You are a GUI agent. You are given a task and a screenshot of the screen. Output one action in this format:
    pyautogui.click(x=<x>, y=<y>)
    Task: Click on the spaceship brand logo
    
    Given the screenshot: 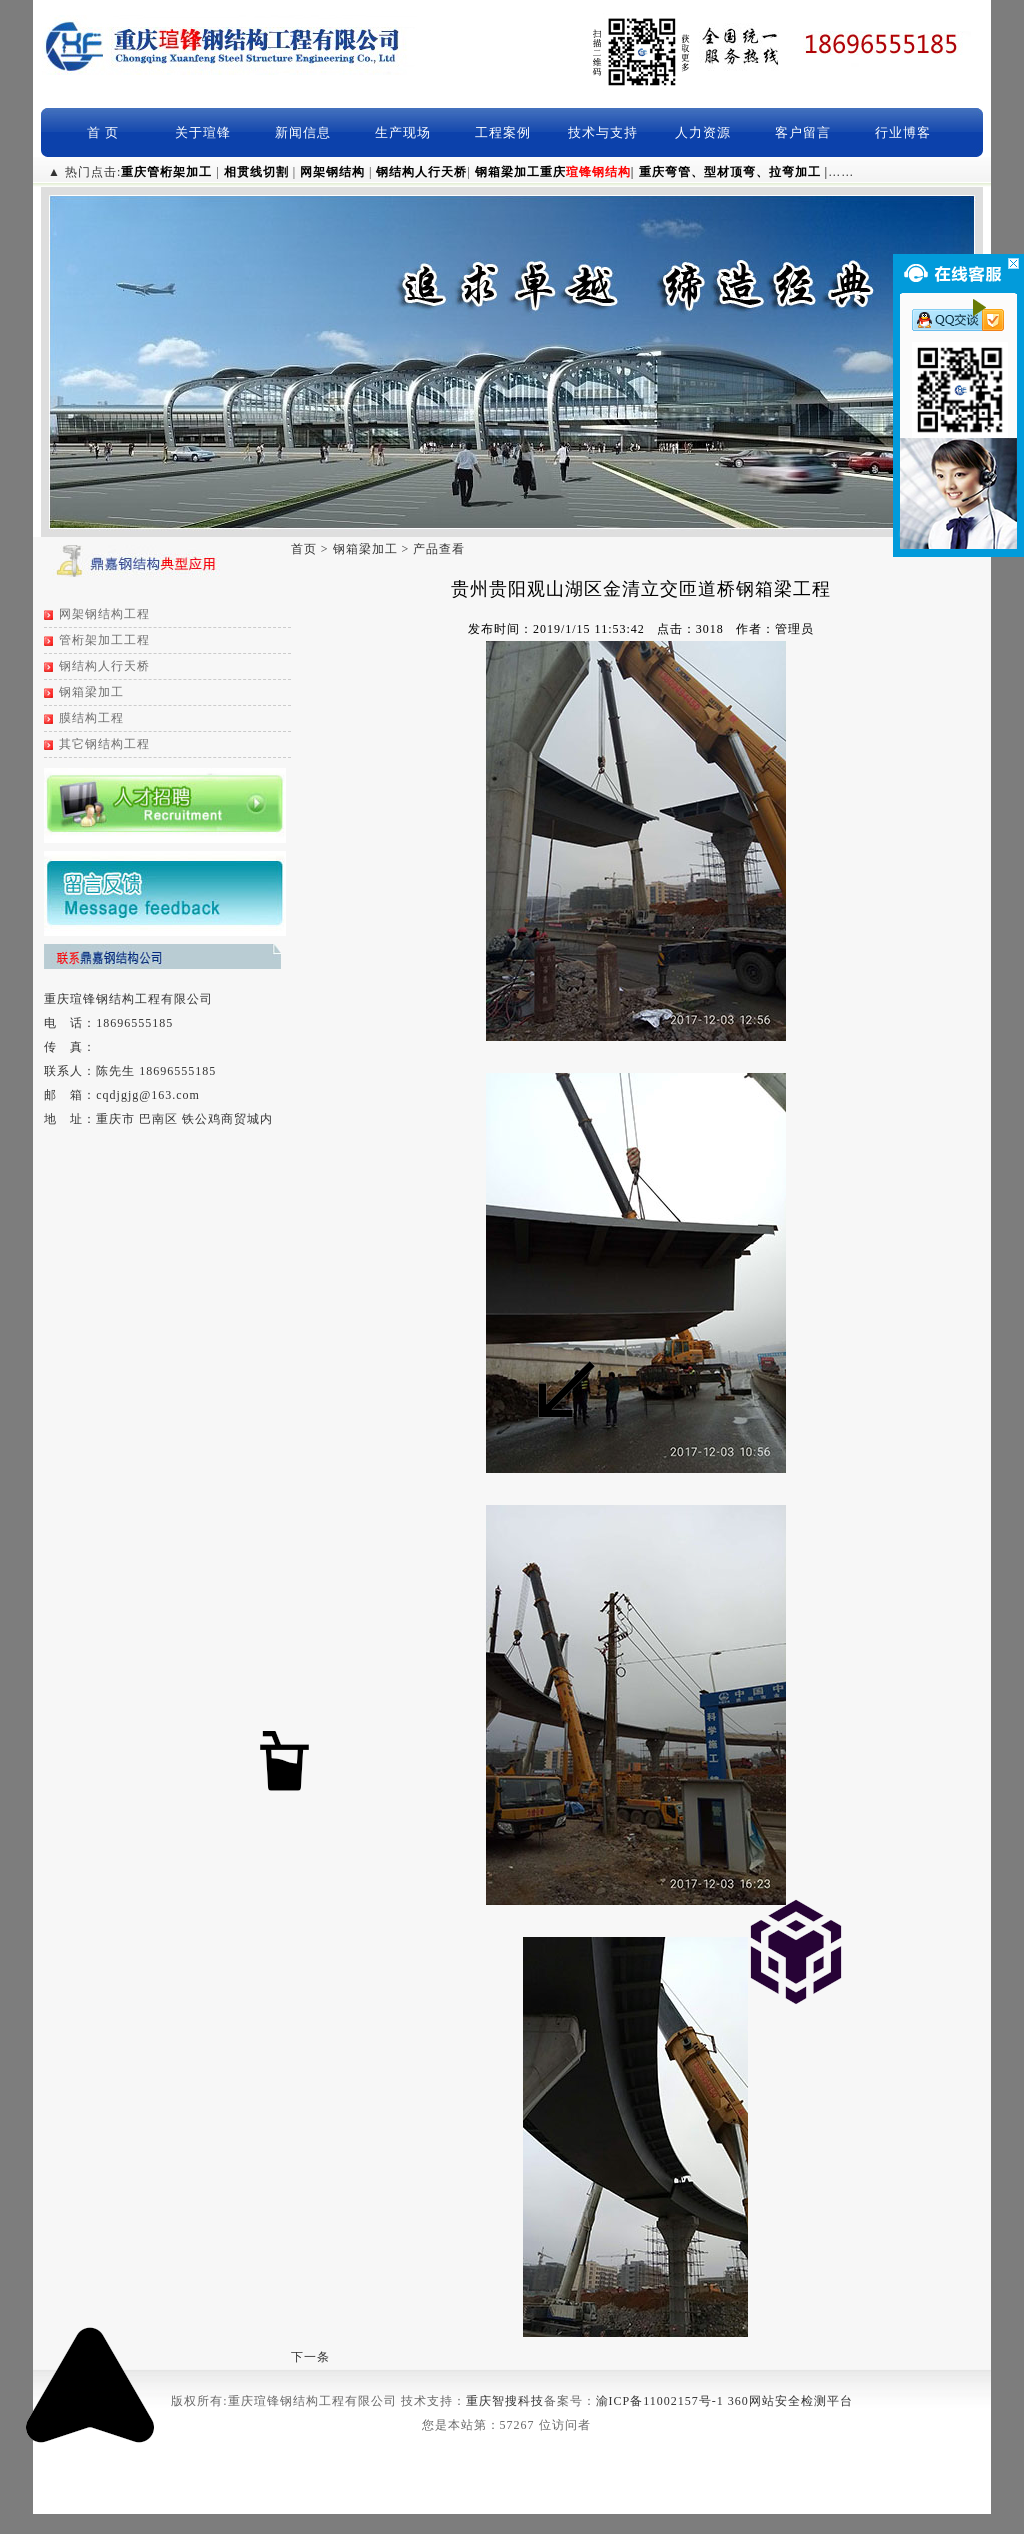 What is the action you would take?
    pyautogui.click(x=90, y=2385)
    